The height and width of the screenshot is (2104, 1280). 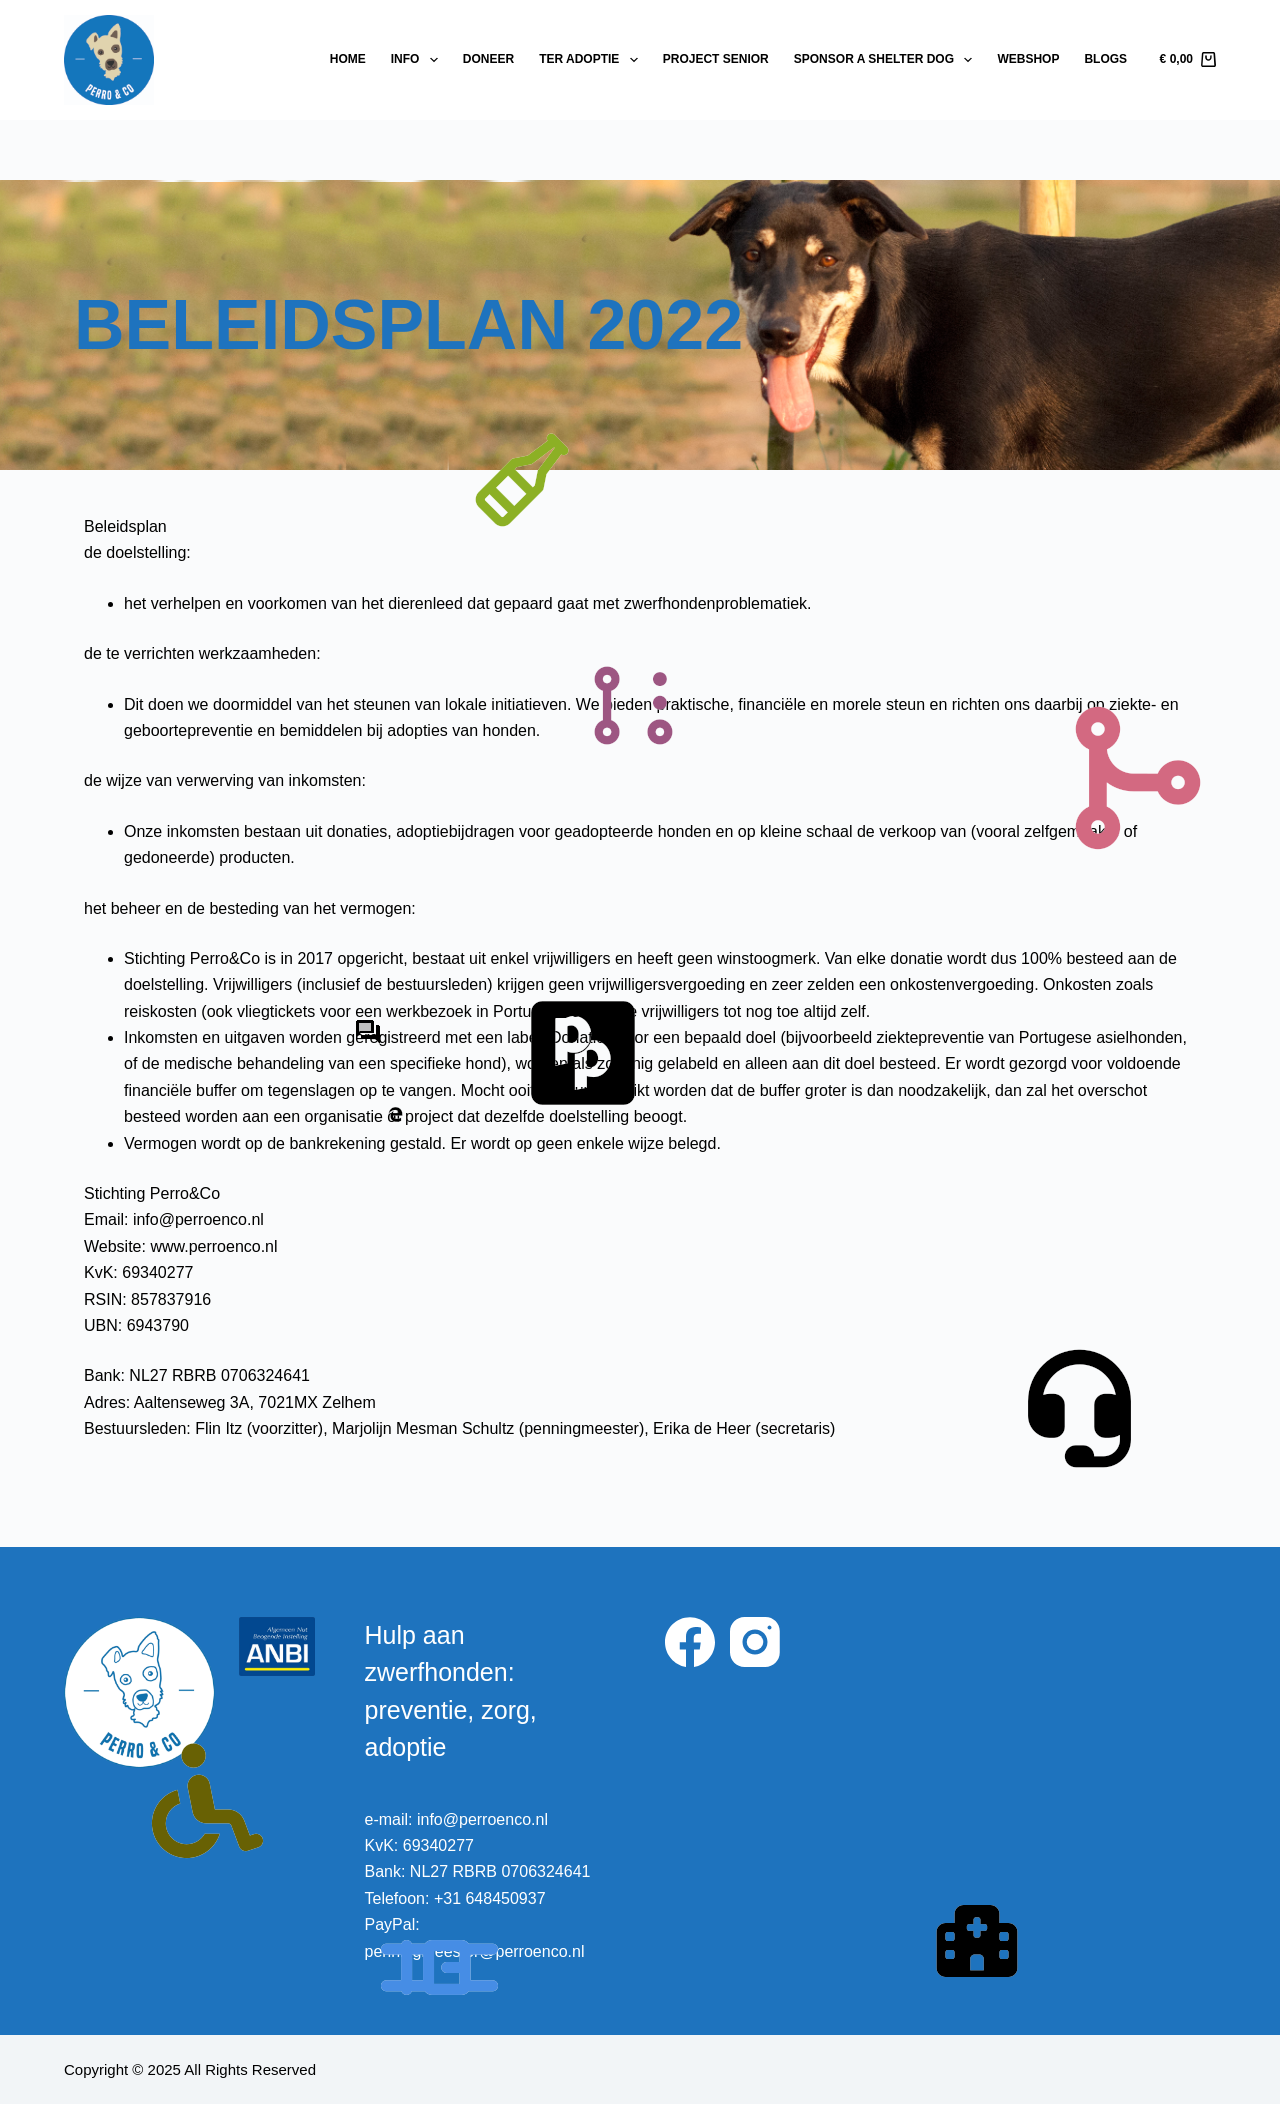 What do you see at coordinates (633, 705) in the screenshot?
I see `create a draft pull request` at bounding box center [633, 705].